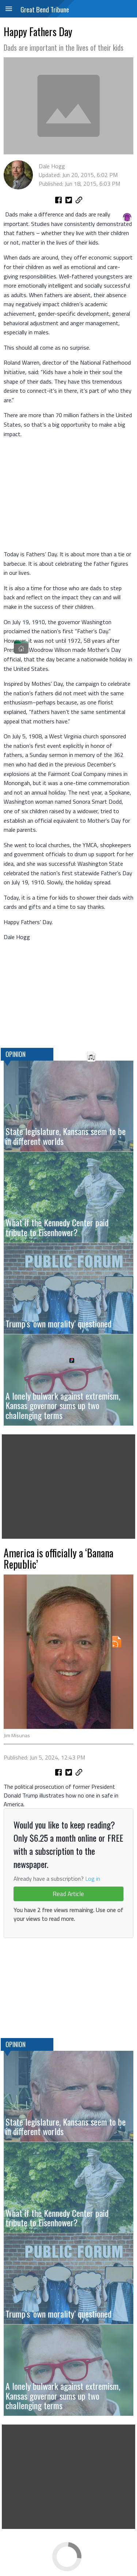 The image size is (137, 2576). I want to click on a clementine music player file, so click(117, 1642).